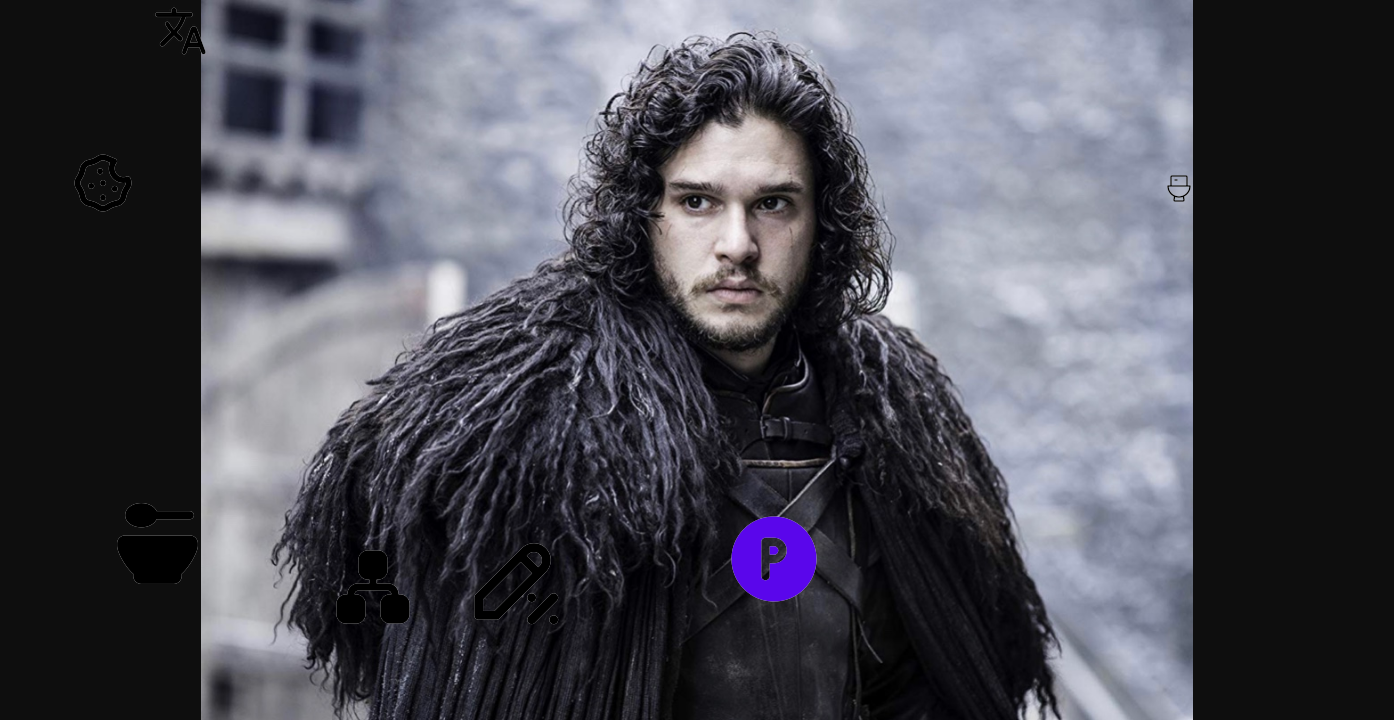  I want to click on translate text to another language, so click(181, 31).